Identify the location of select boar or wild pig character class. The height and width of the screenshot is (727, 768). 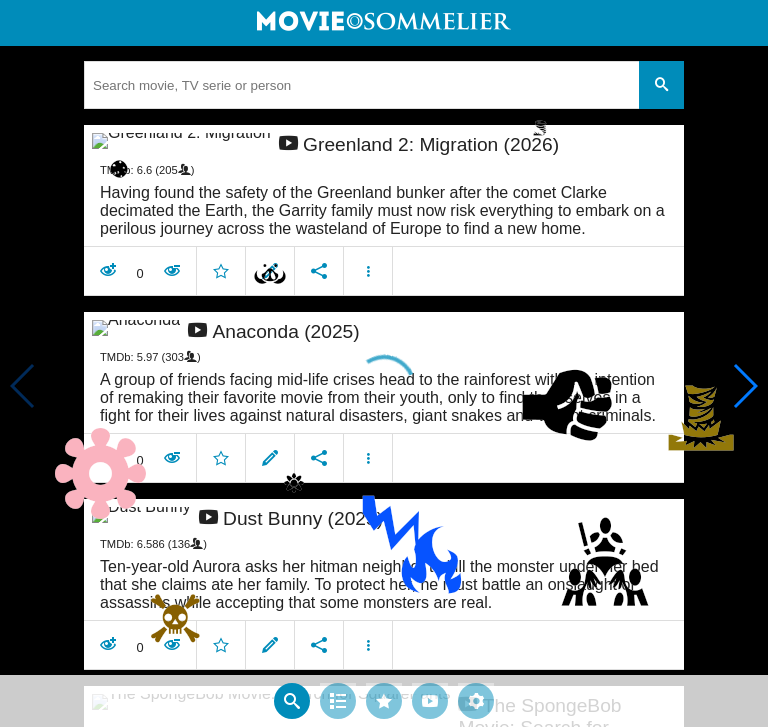
(270, 273).